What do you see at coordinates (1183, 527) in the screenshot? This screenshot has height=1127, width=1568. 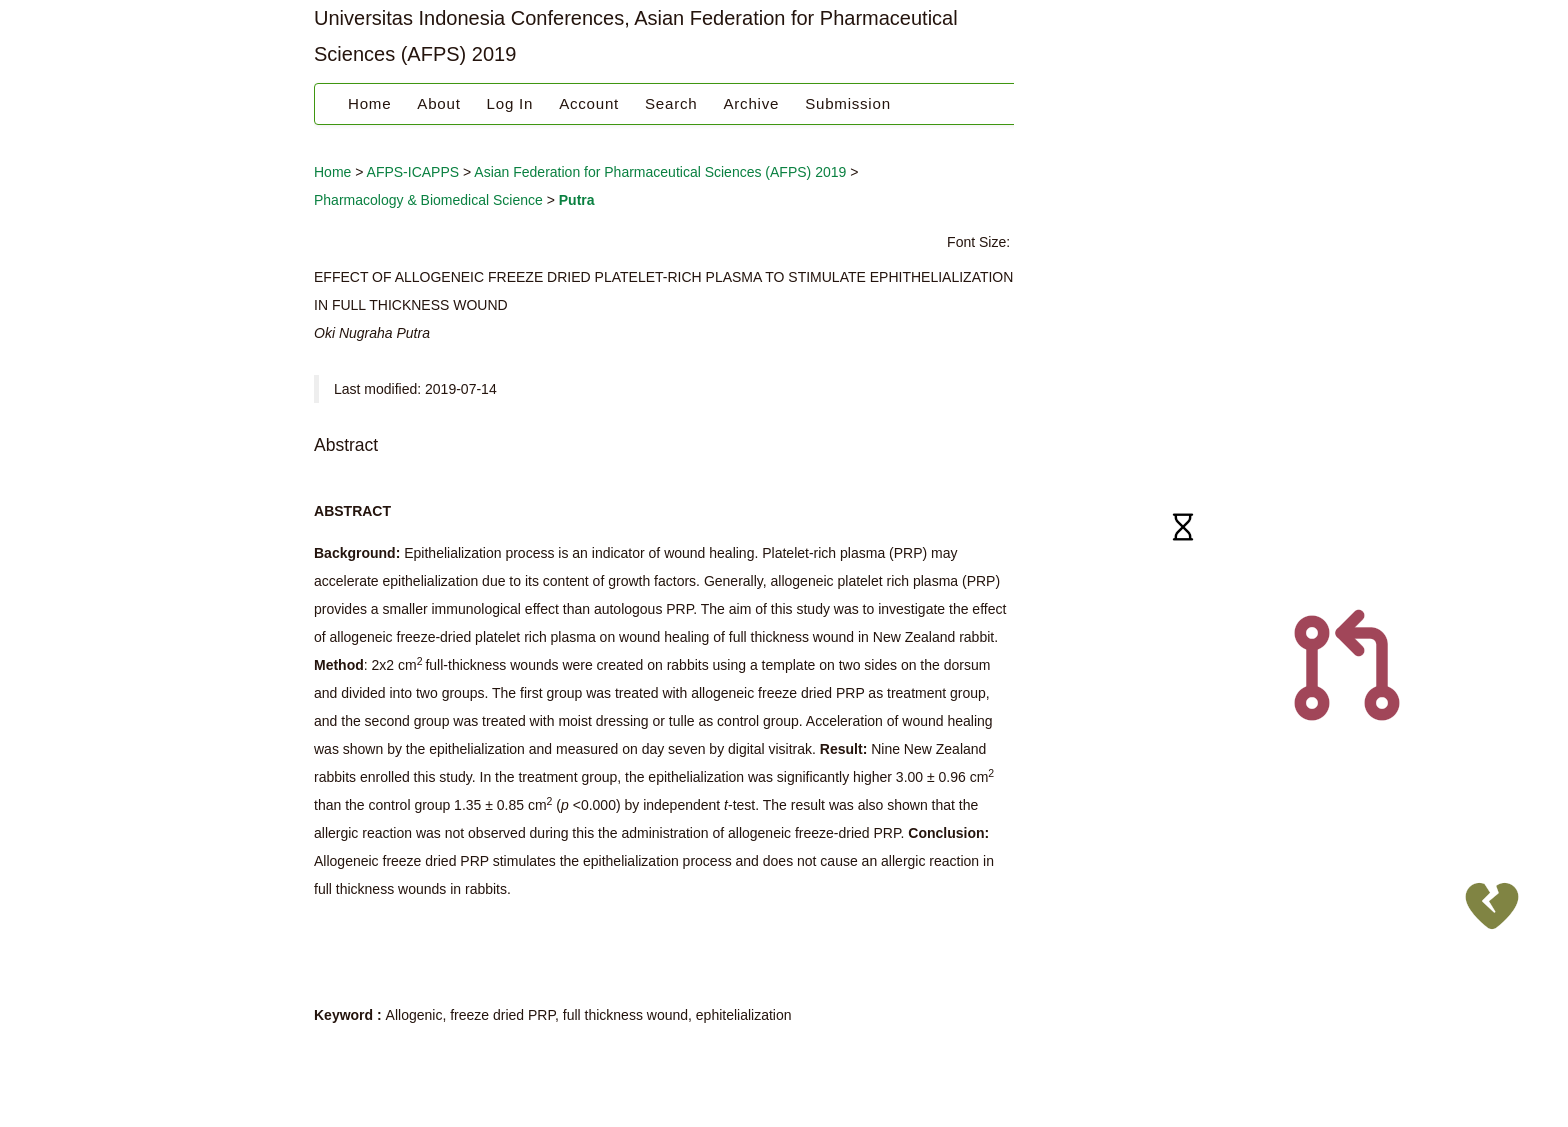 I see `indicates a process is waiting or pending` at bounding box center [1183, 527].